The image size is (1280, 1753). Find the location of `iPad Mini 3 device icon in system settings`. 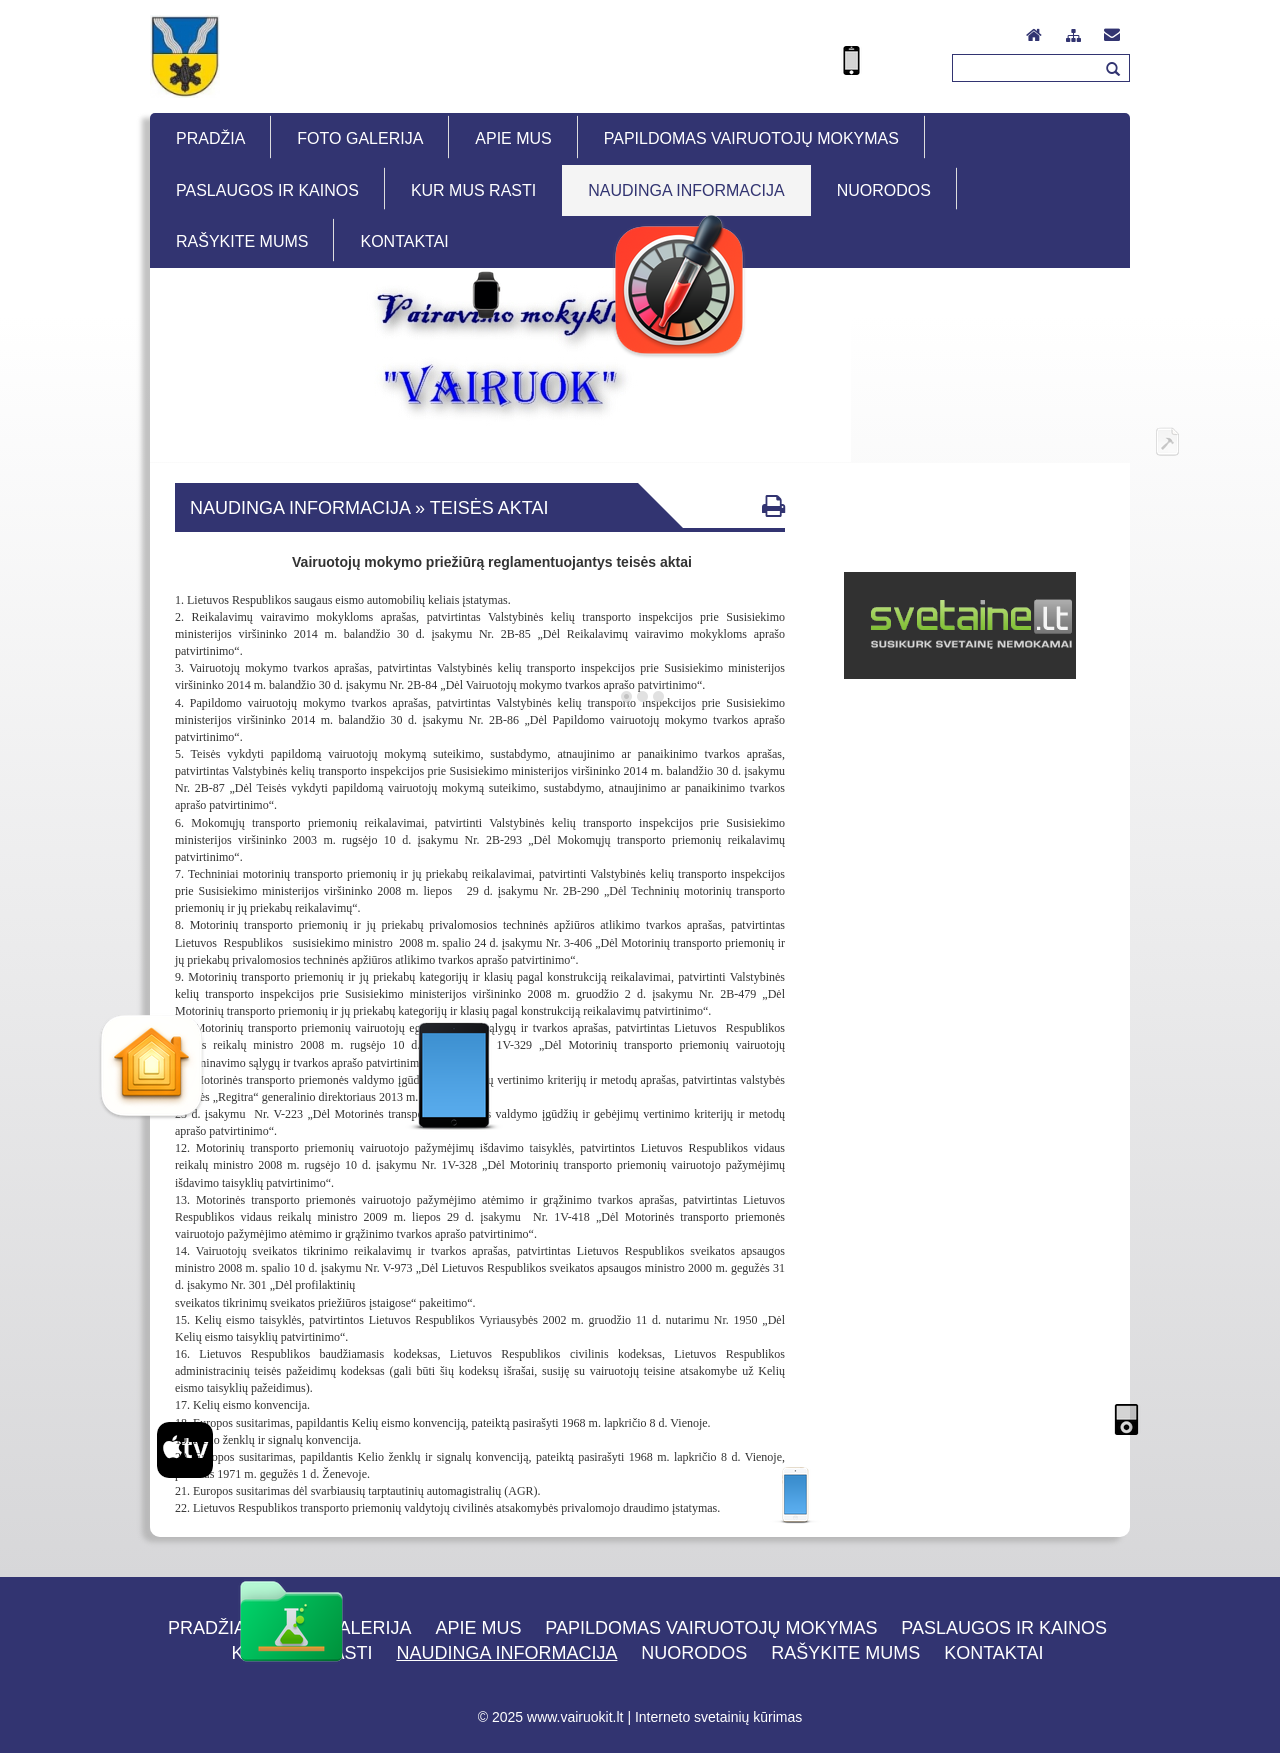

iPad Mini 3 device icon in system settings is located at coordinates (454, 1066).